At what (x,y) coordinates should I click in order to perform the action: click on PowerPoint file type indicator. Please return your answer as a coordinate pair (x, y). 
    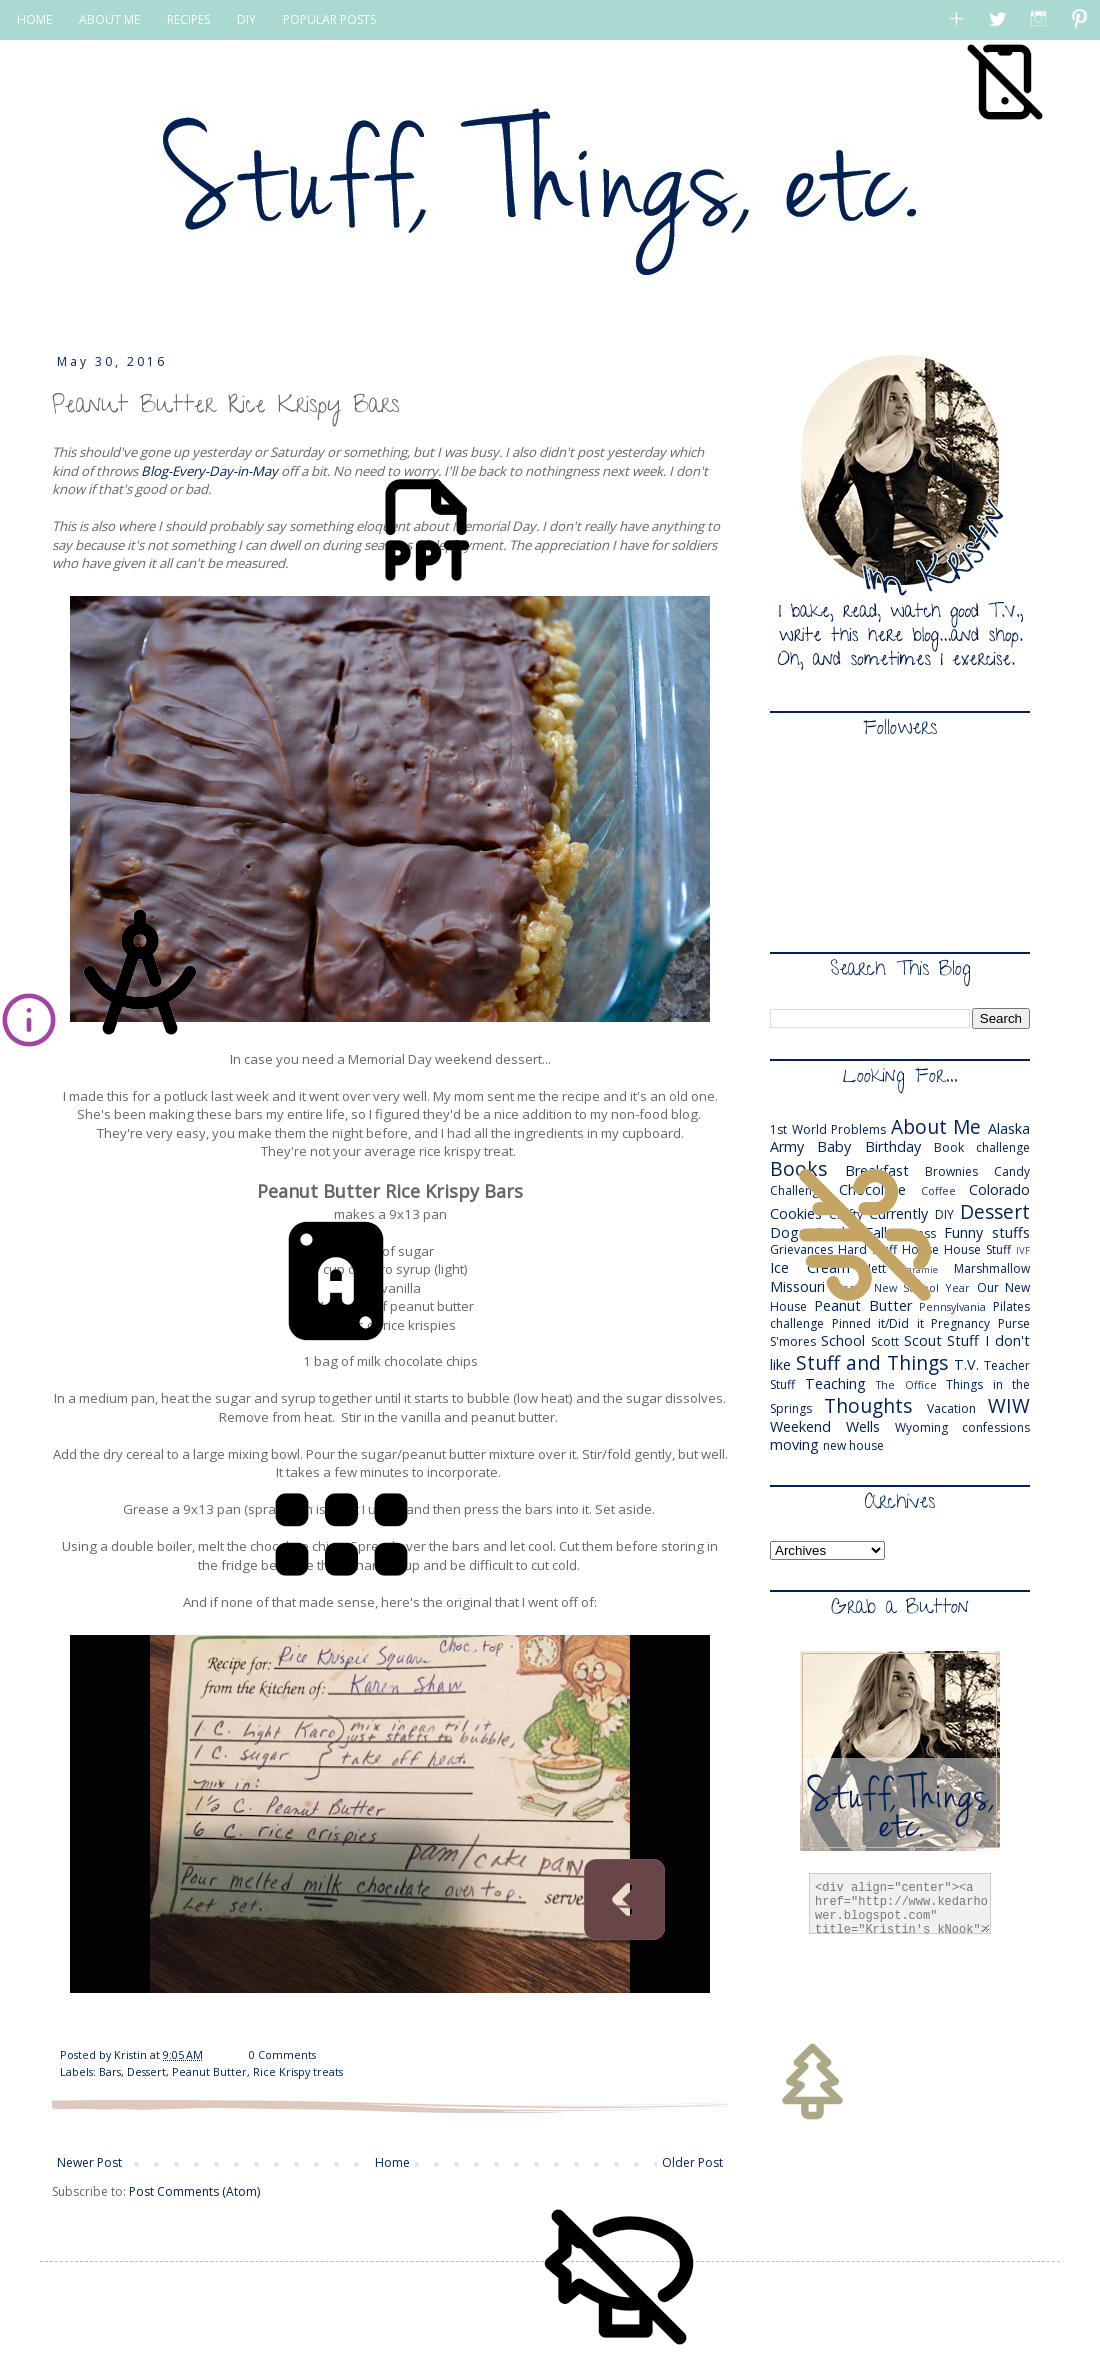
    Looking at the image, I should click on (426, 530).